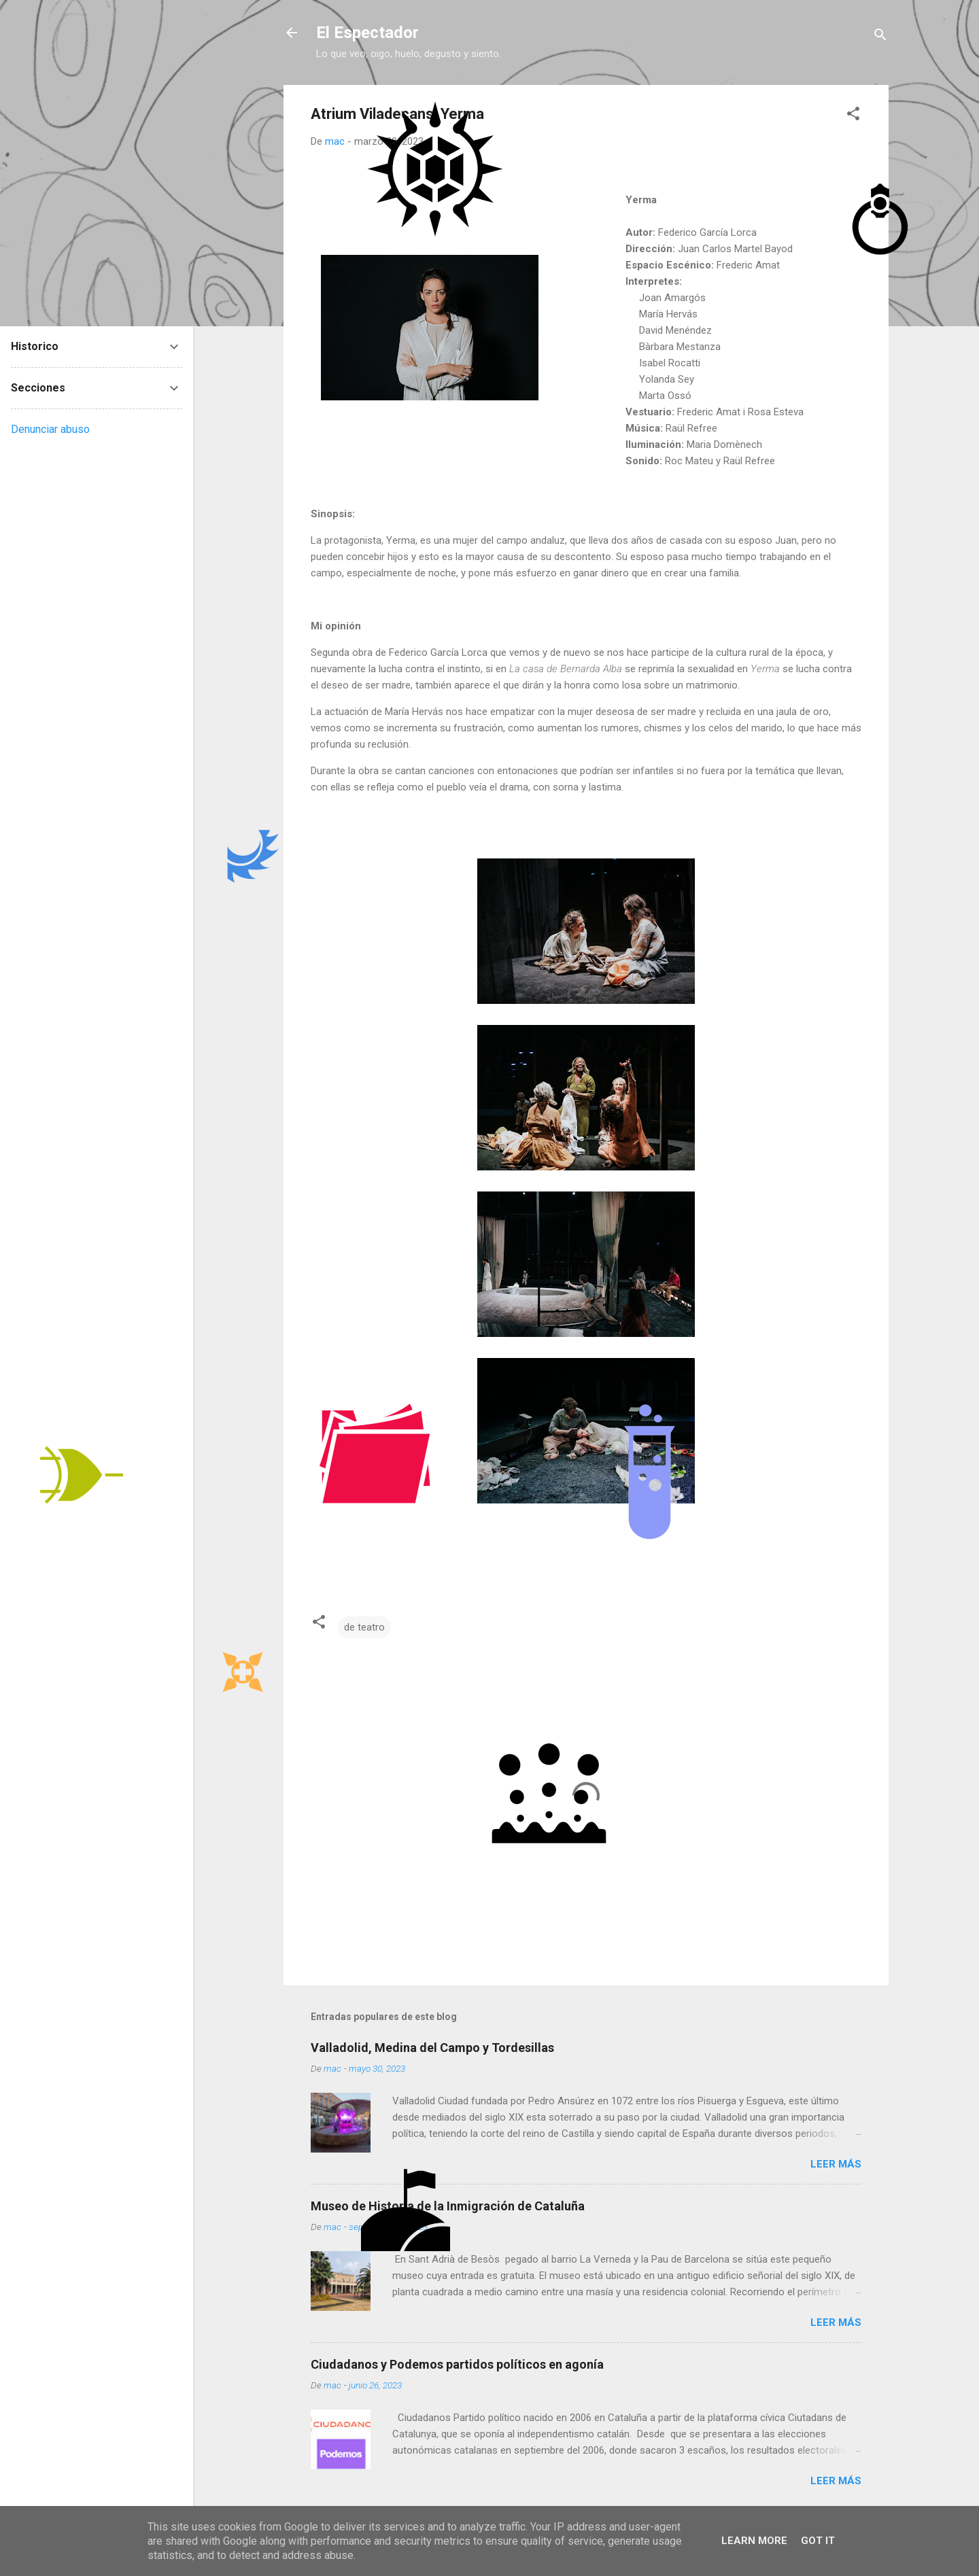 The height and width of the screenshot is (2576, 979). What do you see at coordinates (405, 2206) in the screenshot?
I see `capture territory or claim a strategic point` at bounding box center [405, 2206].